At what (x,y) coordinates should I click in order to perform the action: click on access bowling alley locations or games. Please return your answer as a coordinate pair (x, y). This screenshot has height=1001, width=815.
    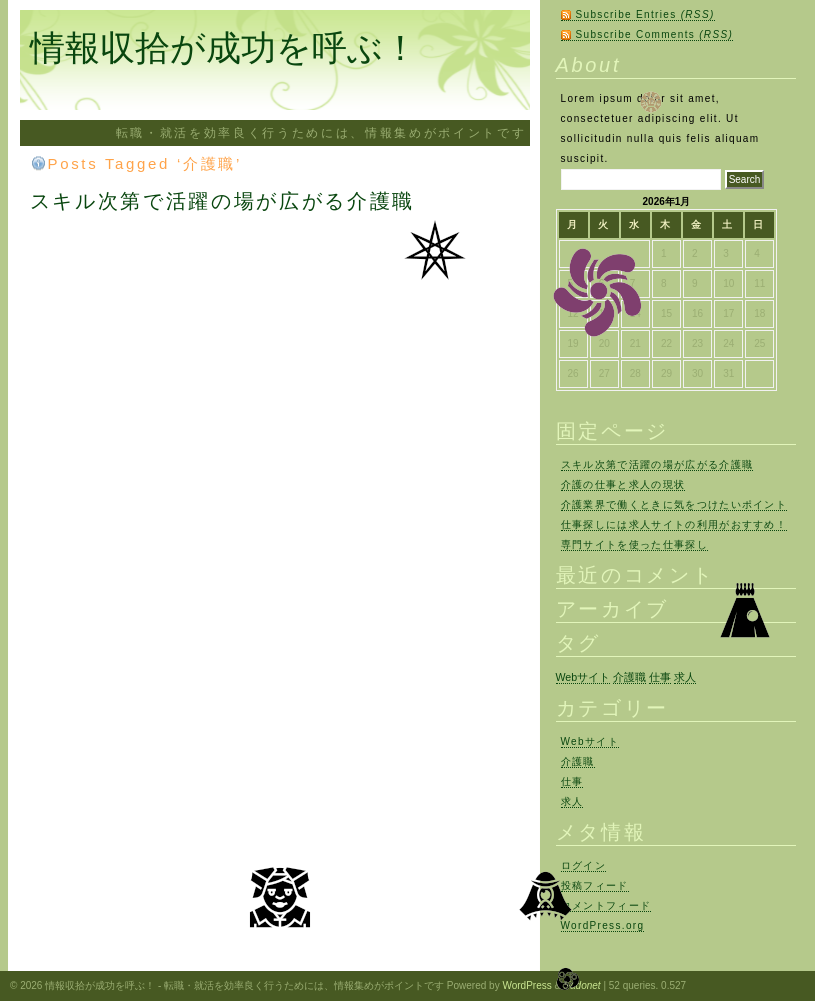
    Looking at the image, I should click on (745, 610).